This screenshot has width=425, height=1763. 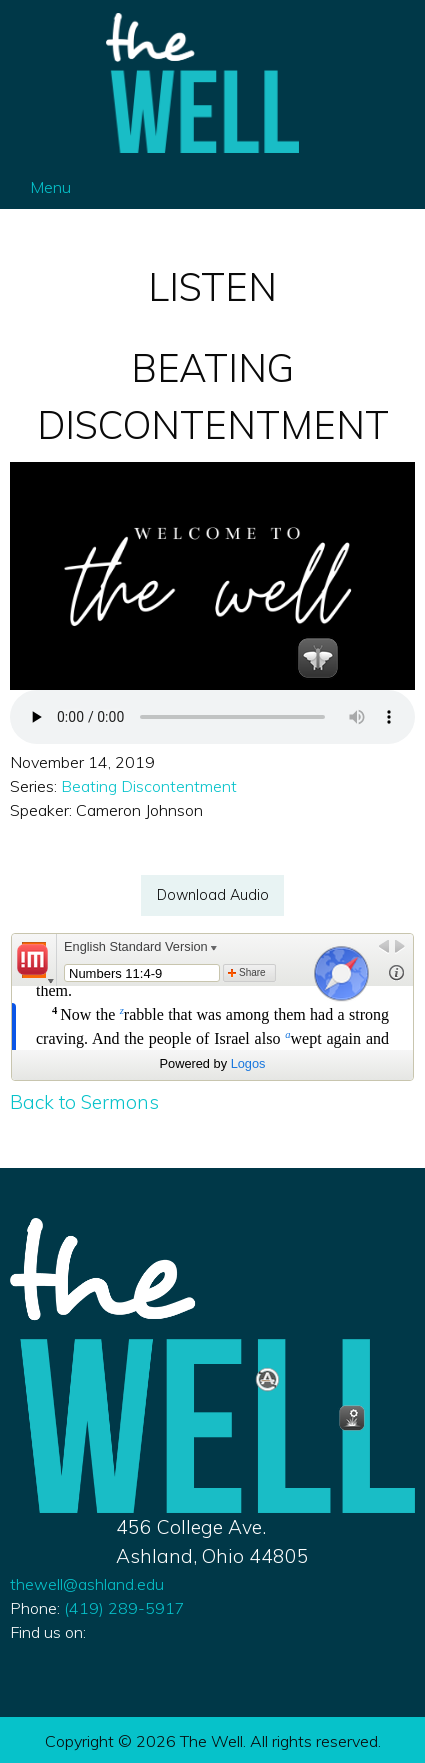 What do you see at coordinates (32, 959) in the screenshot?
I see `open NoMachine remote desktop application` at bounding box center [32, 959].